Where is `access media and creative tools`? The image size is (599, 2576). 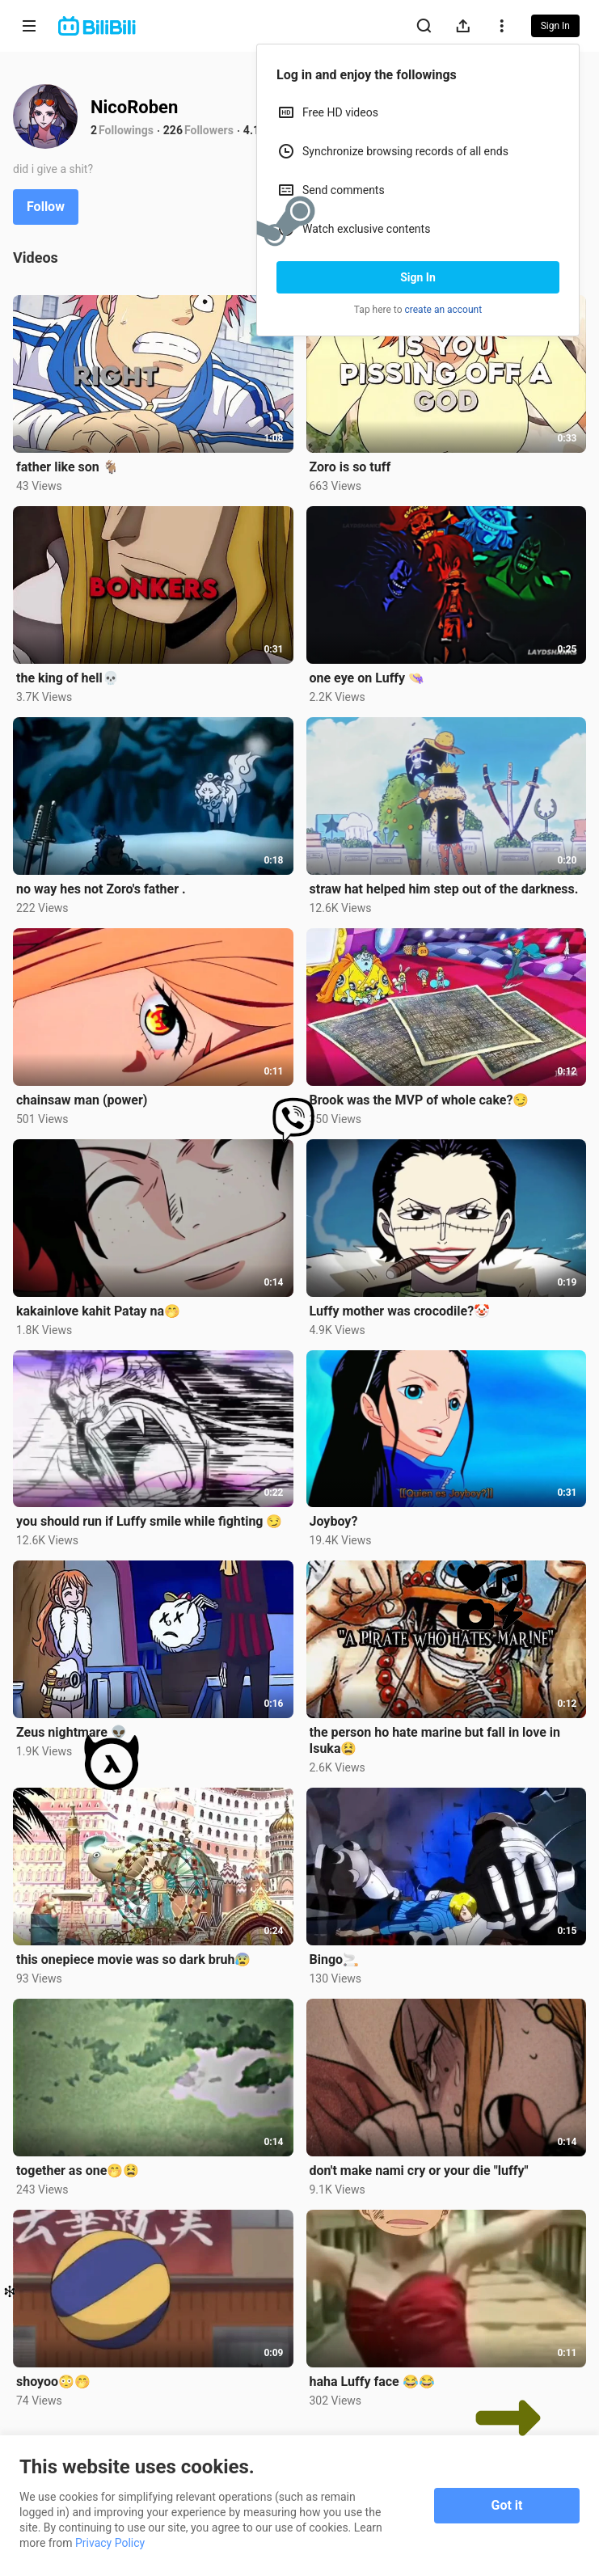 access media and creative tools is located at coordinates (490, 1597).